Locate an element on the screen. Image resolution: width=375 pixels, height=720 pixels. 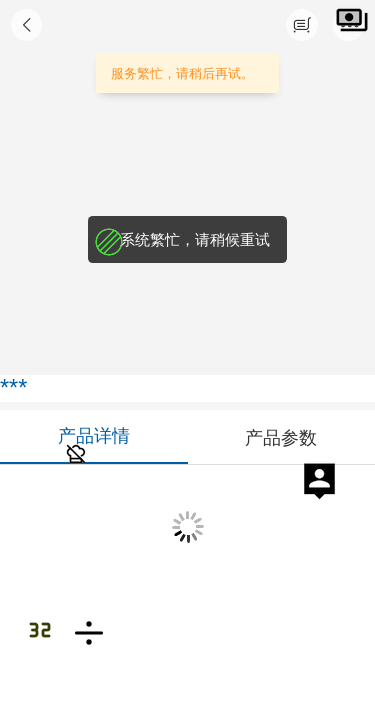
disable cooking or recipe mode is located at coordinates (76, 454).